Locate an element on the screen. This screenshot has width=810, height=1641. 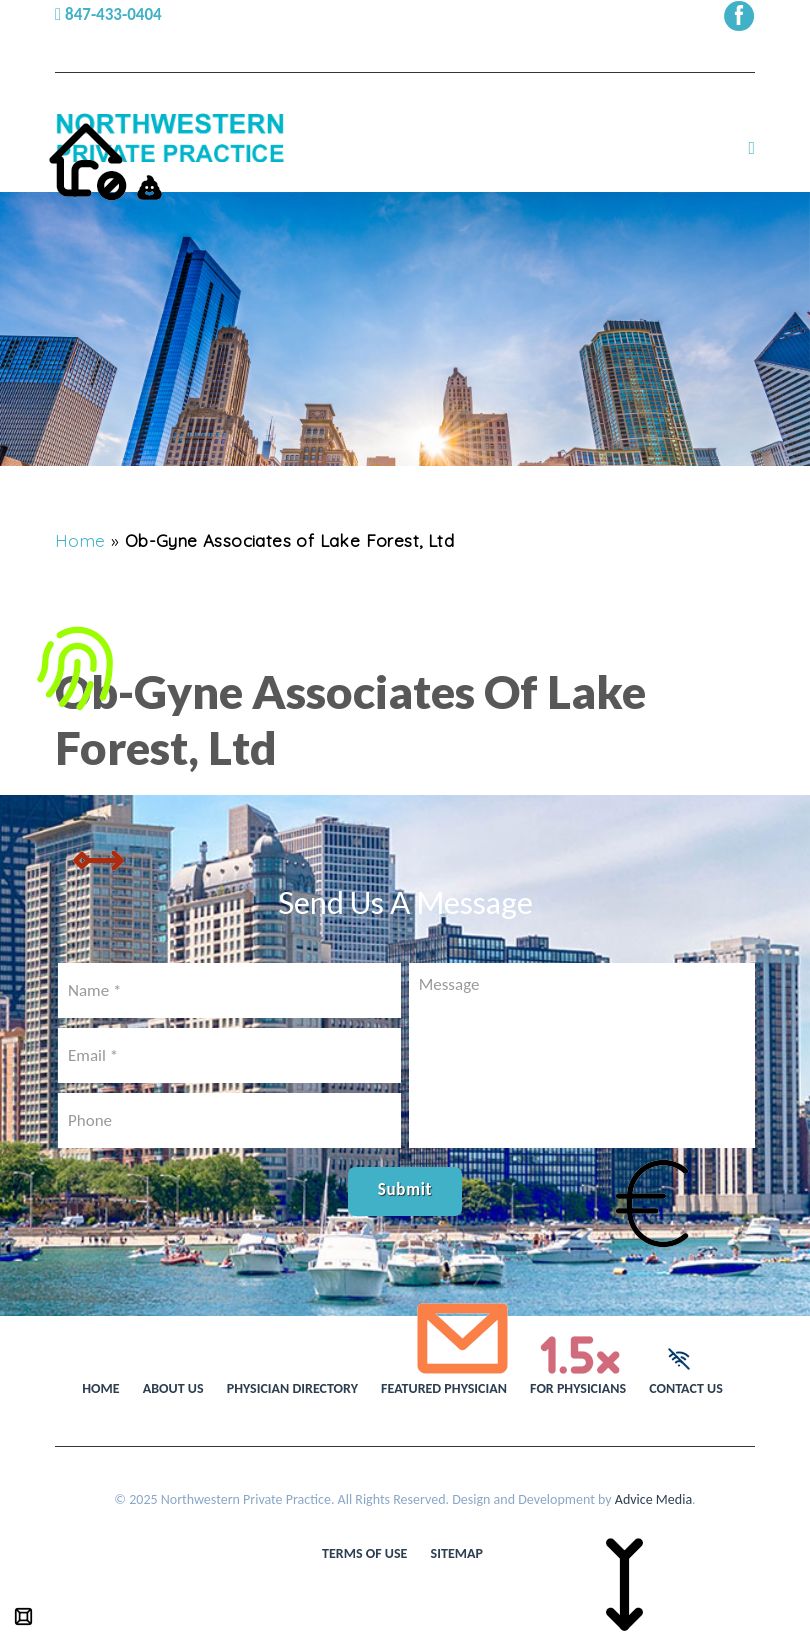
scroll down to view more content is located at coordinates (624, 1584).